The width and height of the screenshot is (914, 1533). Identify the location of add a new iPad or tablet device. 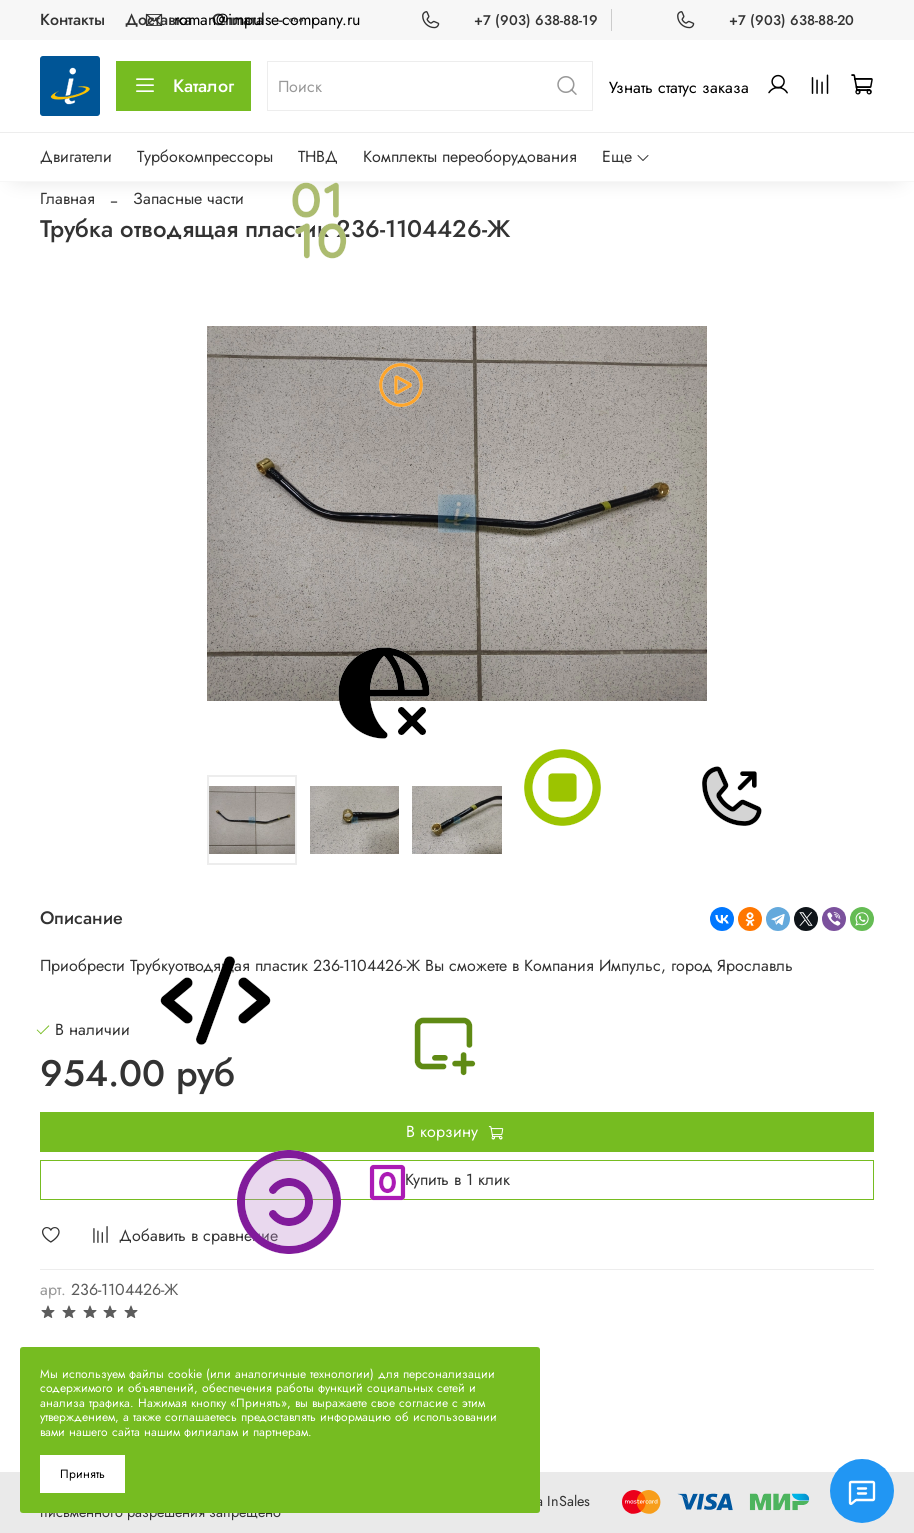
(443, 1043).